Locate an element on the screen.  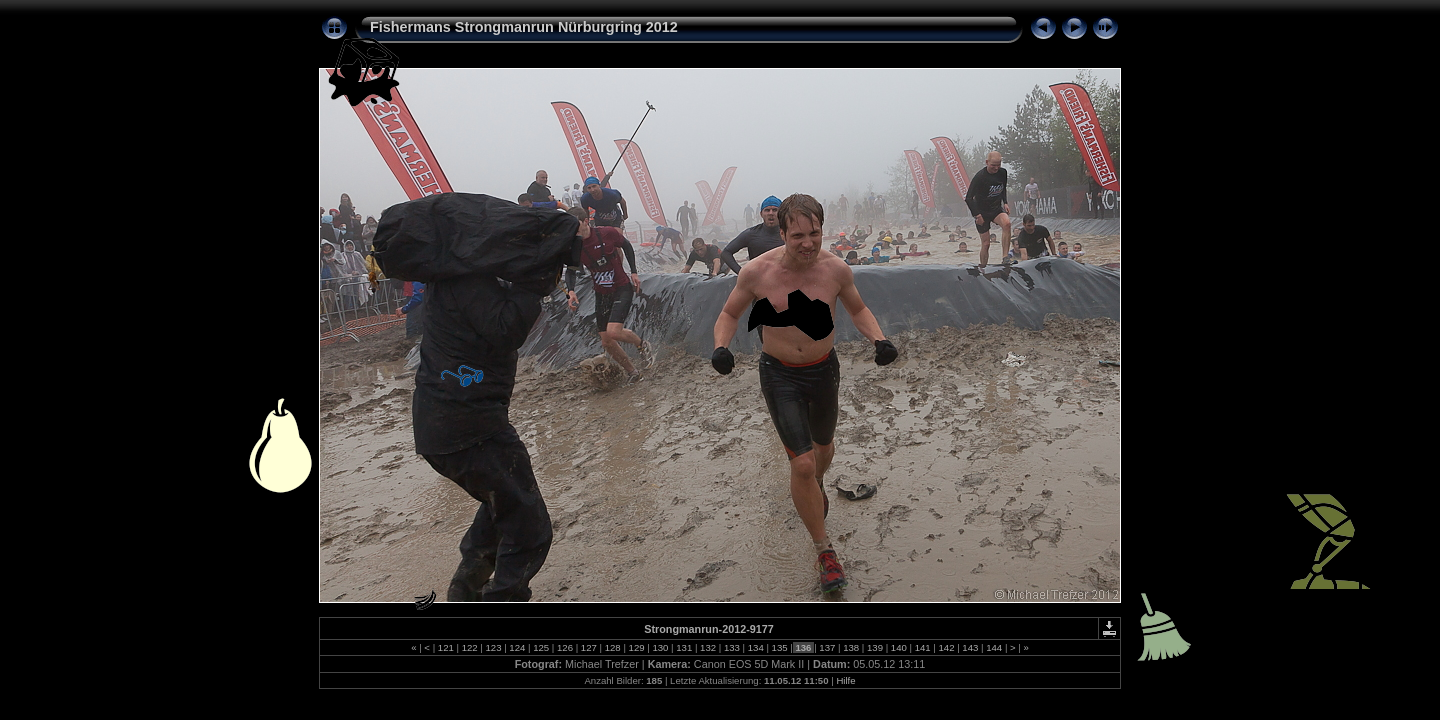
clear or clean up items is located at coordinates (1156, 628).